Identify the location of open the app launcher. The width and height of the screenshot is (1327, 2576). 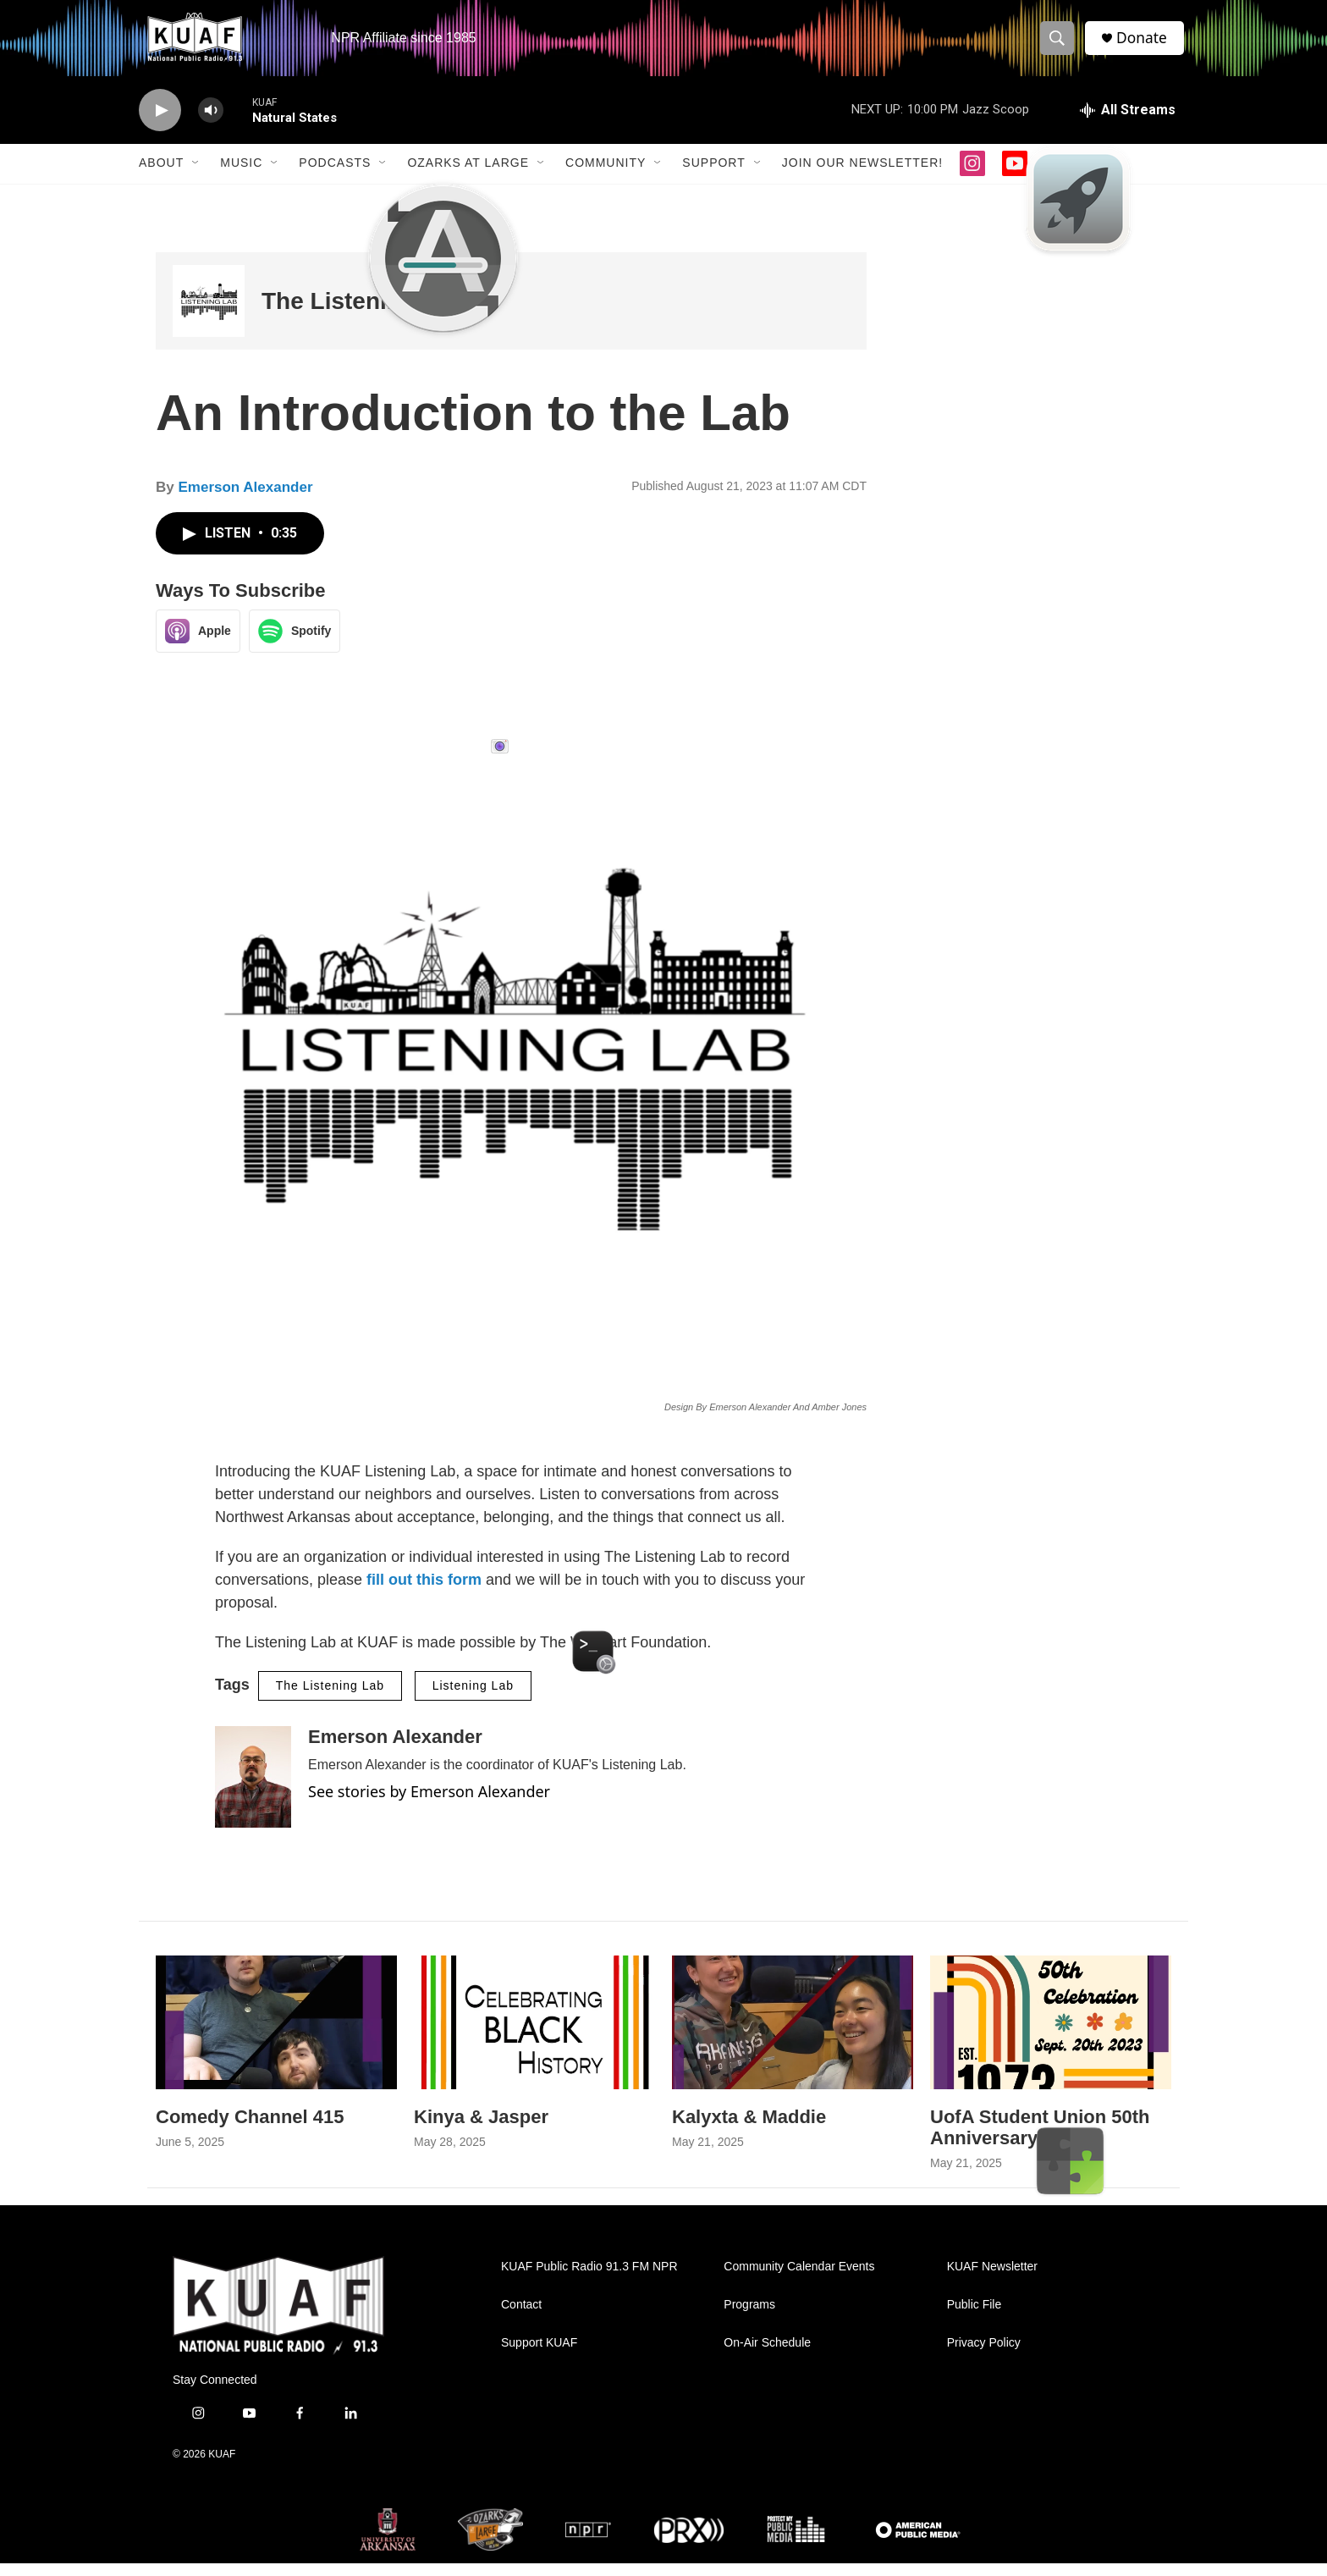
(1078, 199).